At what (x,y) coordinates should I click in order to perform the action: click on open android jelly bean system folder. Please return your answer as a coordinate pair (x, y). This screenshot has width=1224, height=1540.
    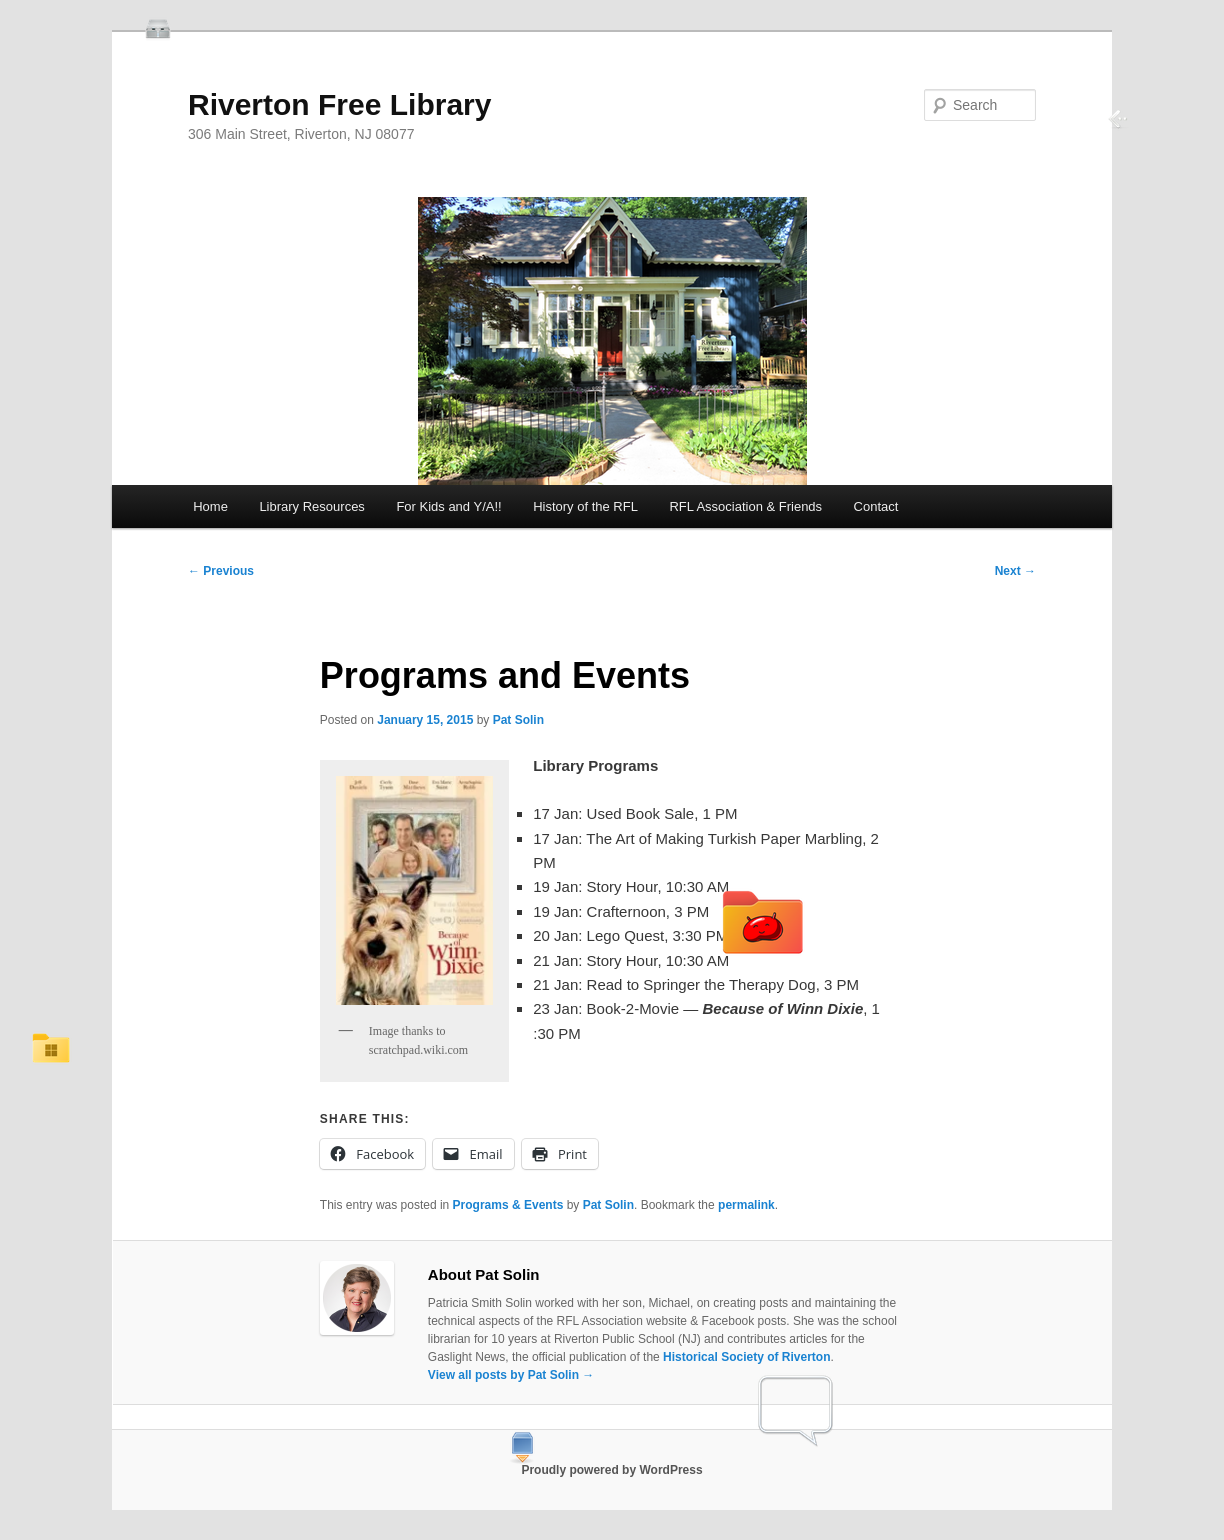
    Looking at the image, I should click on (762, 924).